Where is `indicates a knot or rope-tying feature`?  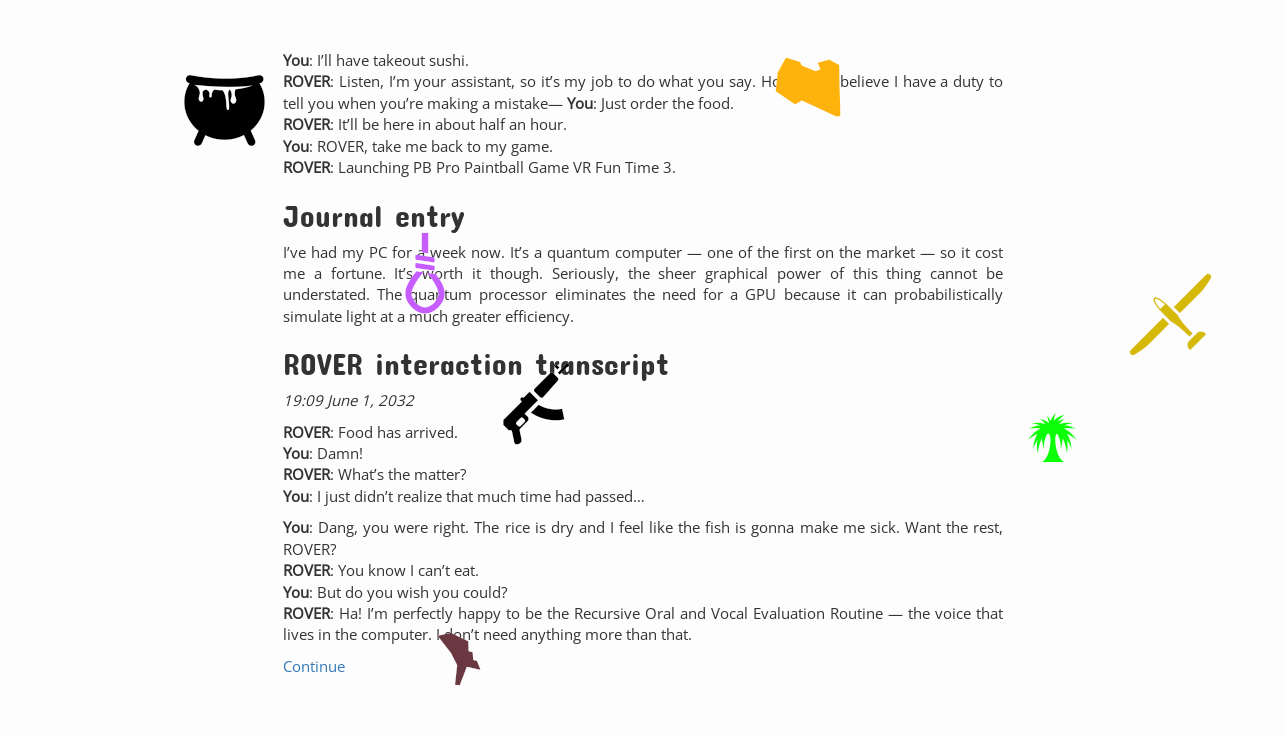 indicates a knot or rope-tying feature is located at coordinates (425, 273).